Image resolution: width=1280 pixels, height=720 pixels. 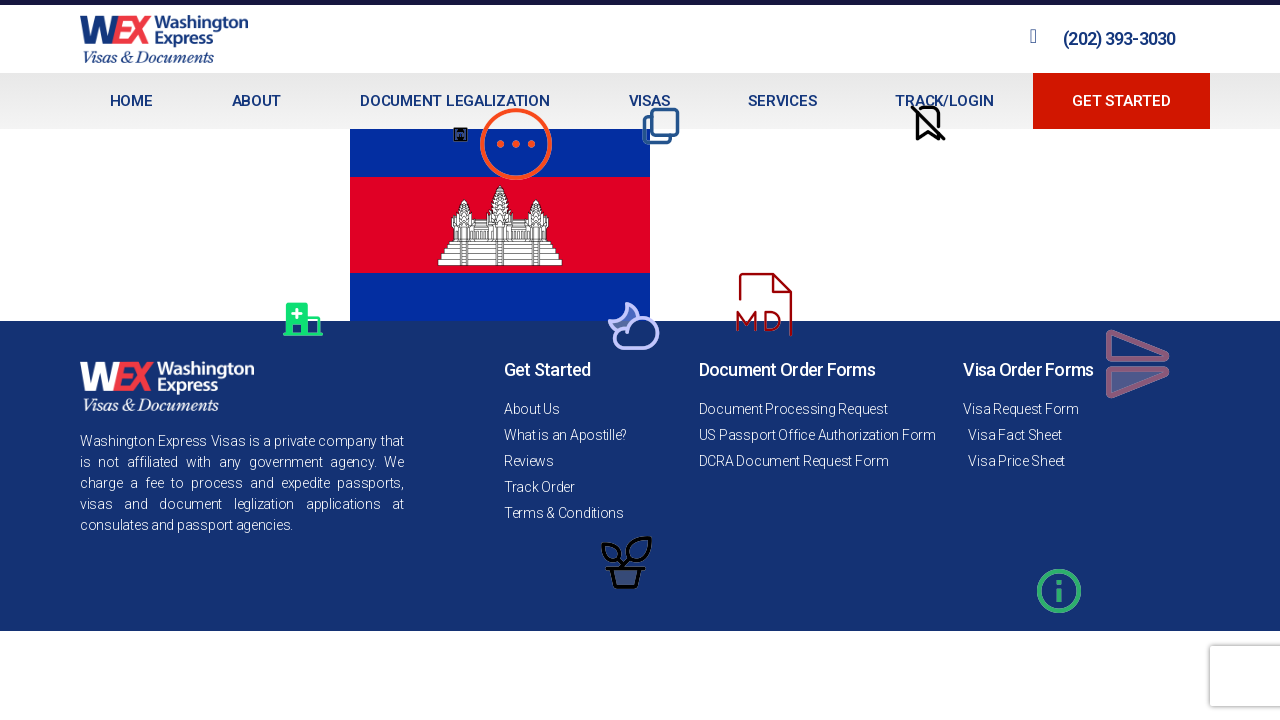 What do you see at coordinates (928, 123) in the screenshot?
I see `remove item from bookmarks` at bounding box center [928, 123].